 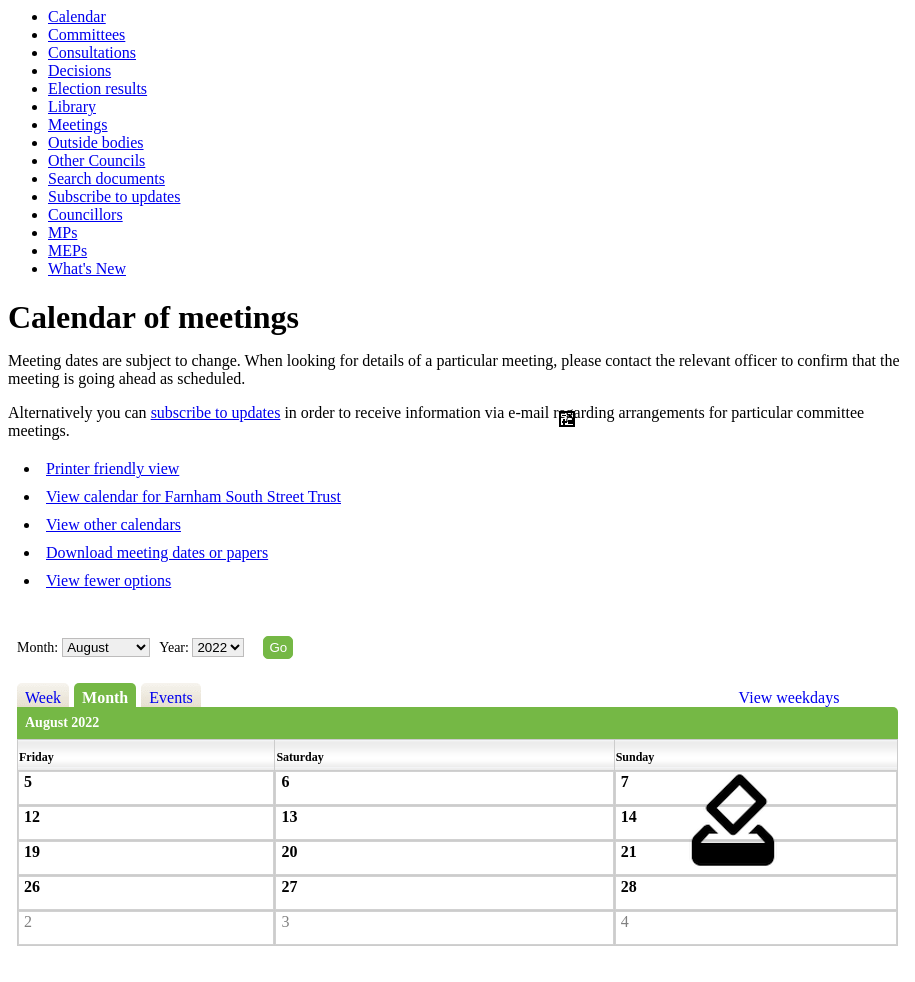 What do you see at coordinates (567, 419) in the screenshot?
I see `open calculator` at bounding box center [567, 419].